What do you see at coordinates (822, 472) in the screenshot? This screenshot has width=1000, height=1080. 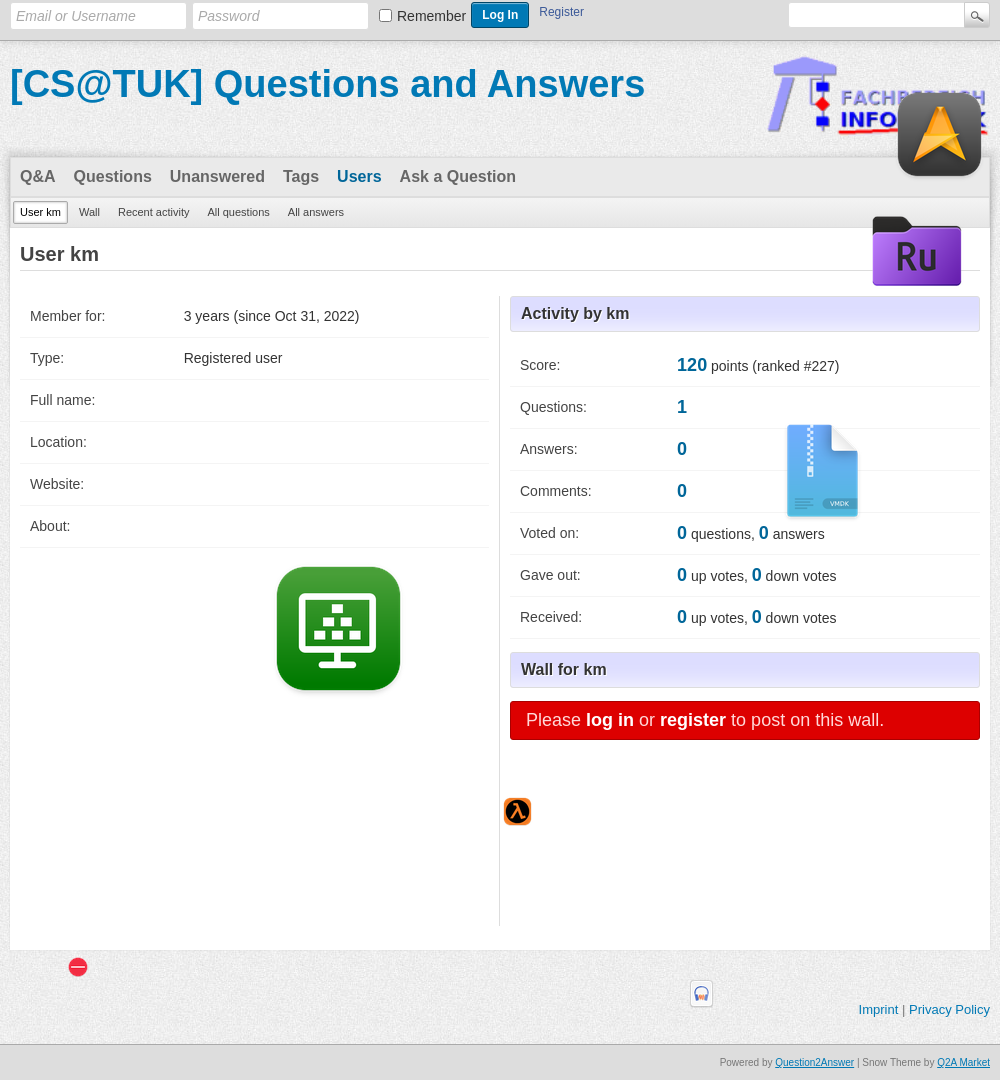 I see `a VirtualBox virtual machine disk file` at bounding box center [822, 472].